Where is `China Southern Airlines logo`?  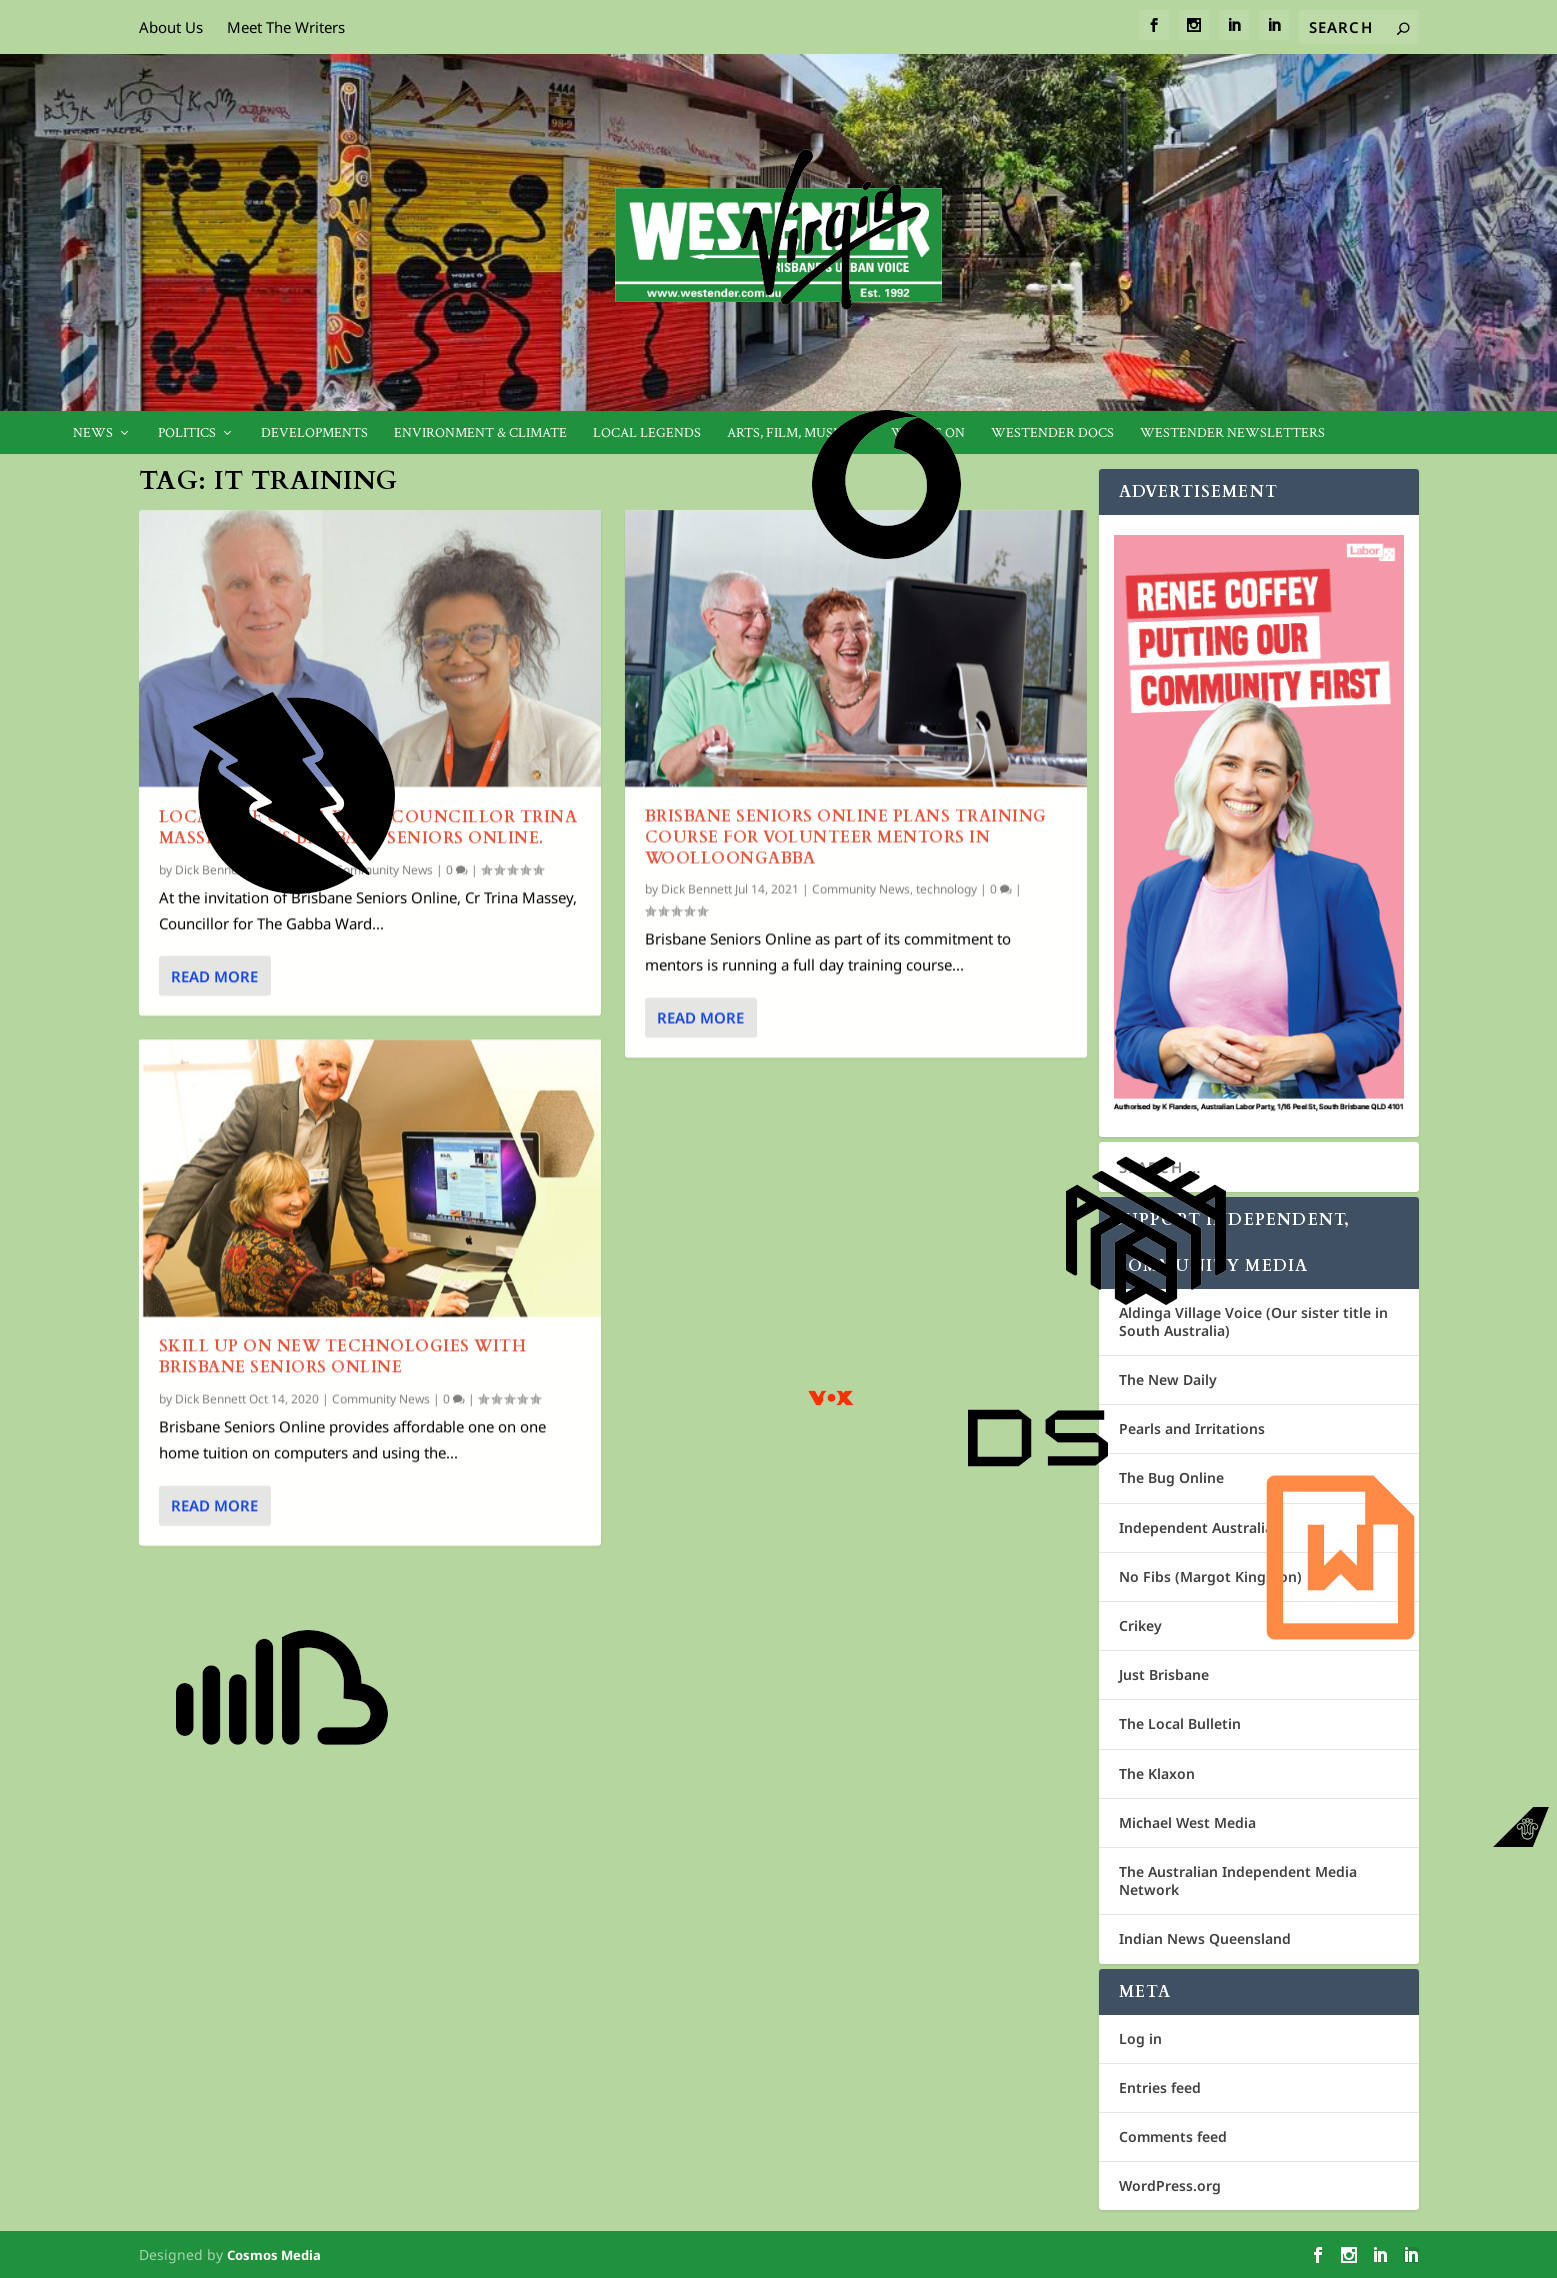
China Southern Airlines logo is located at coordinates (1521, 1827).